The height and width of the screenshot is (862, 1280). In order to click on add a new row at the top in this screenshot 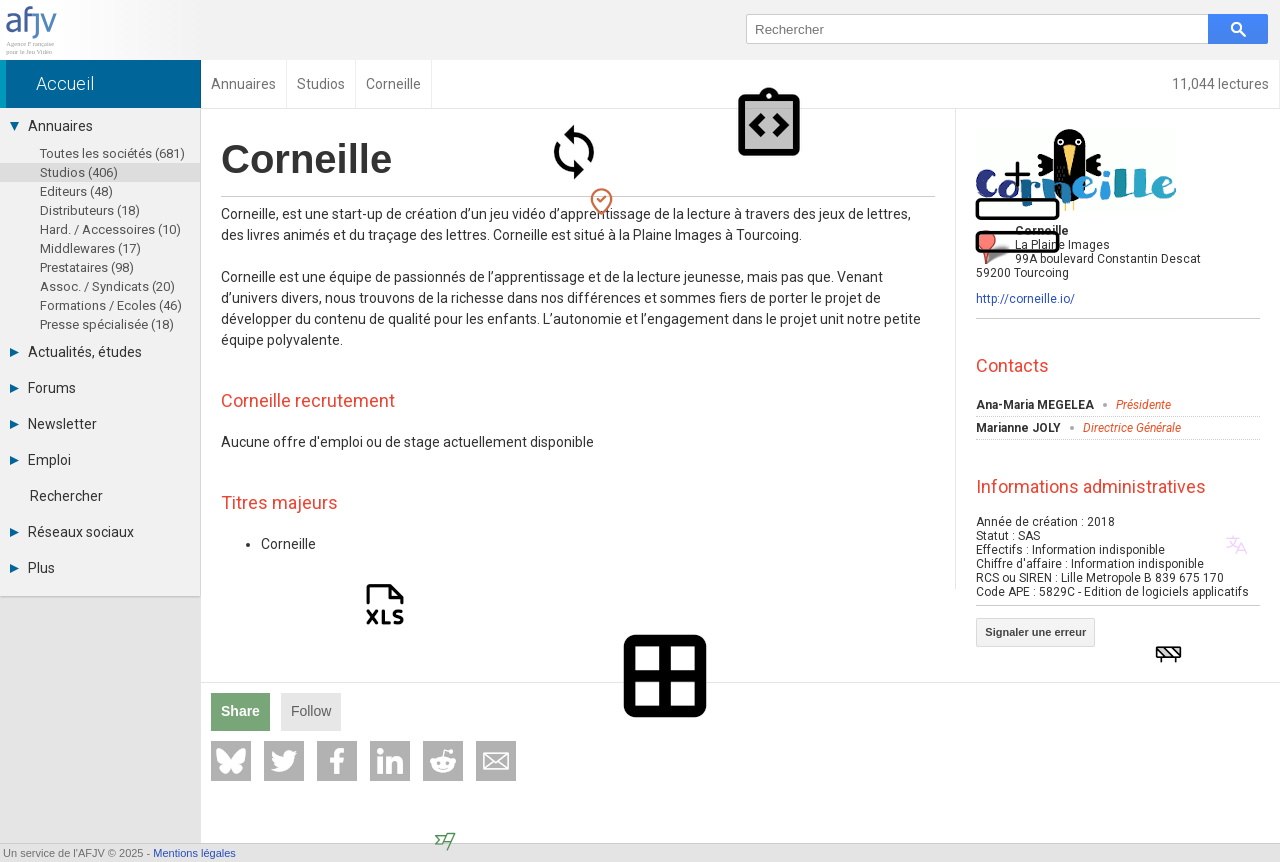, I will do `click(1017, 214)`.